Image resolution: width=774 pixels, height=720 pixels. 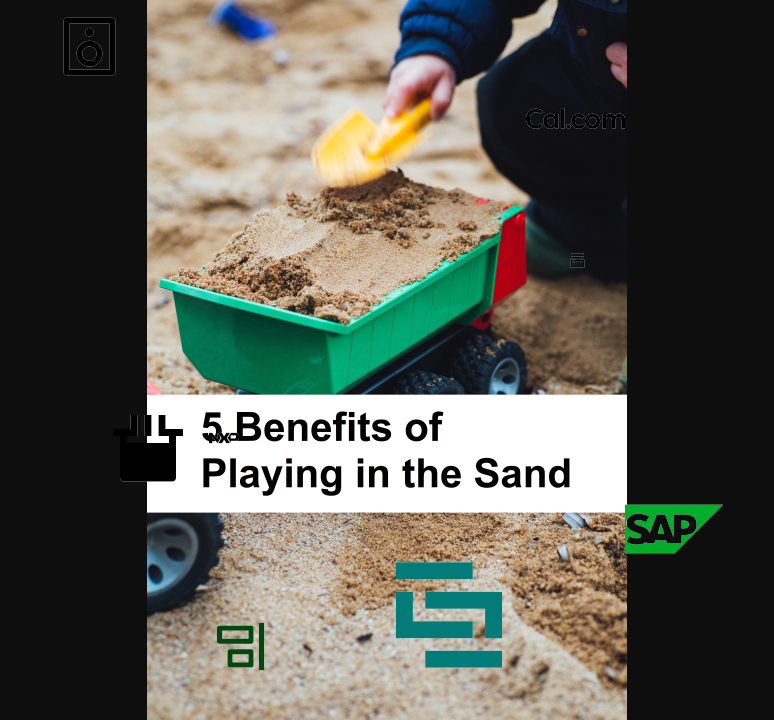 What do you see at coordinates (577, 260) in the screenshot?
I see `access archived files or documents` at bounding box center [577, 260].